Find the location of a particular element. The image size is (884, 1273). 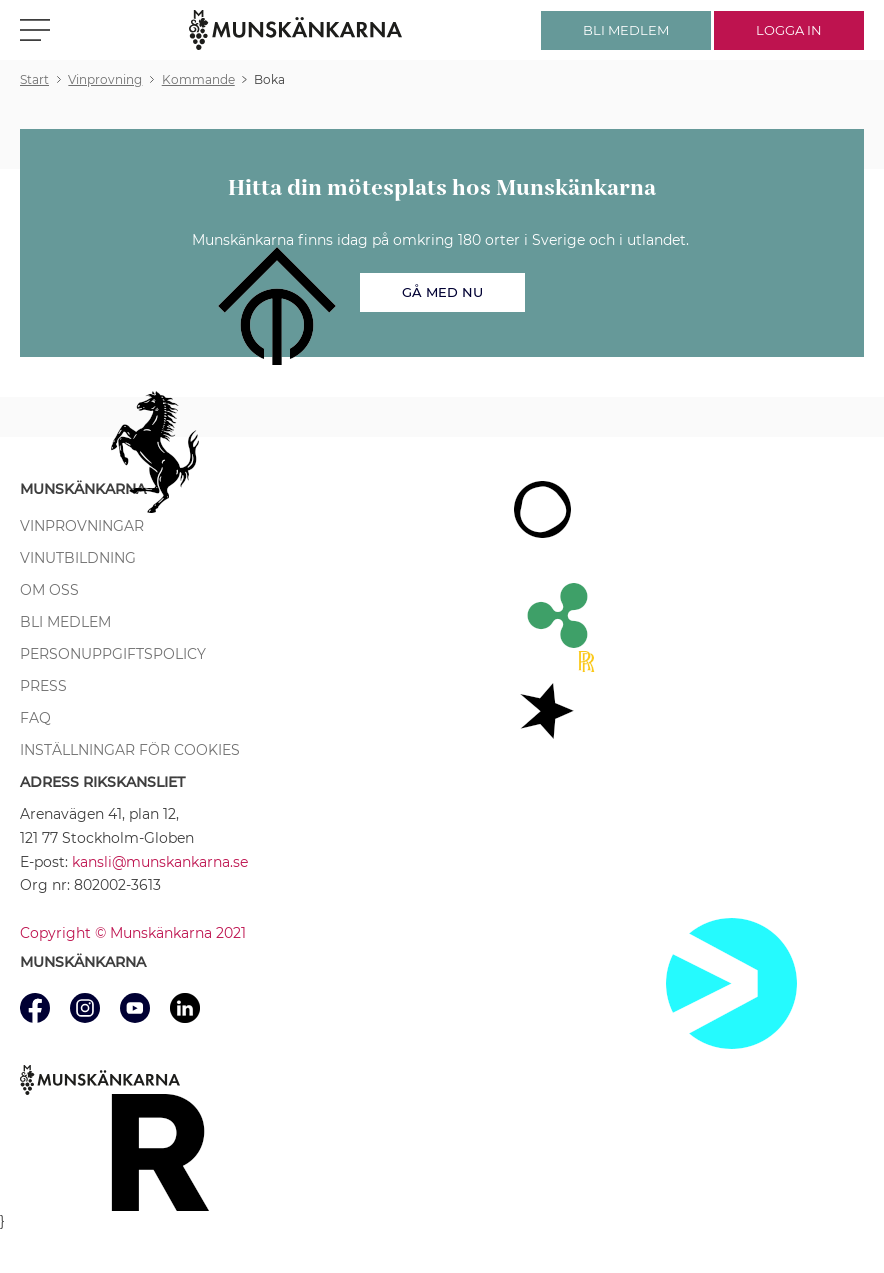

ghost publishing platform logo is located at coordinates (542, 509).